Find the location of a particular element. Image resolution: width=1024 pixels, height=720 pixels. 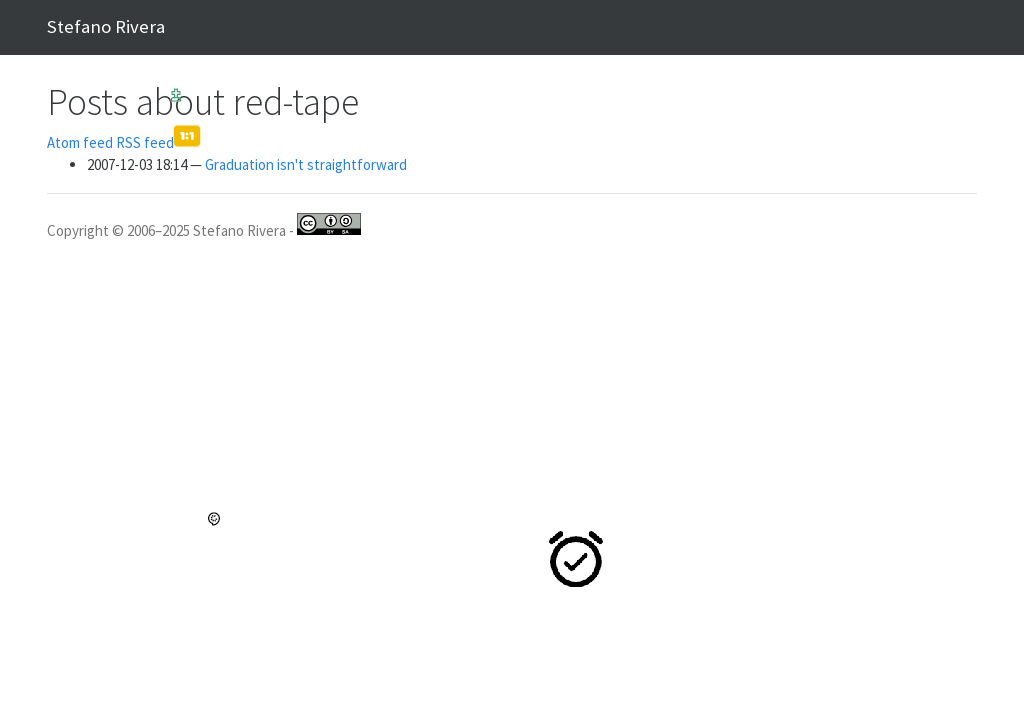

alarm is set and active is located at coordinates (576, 559).